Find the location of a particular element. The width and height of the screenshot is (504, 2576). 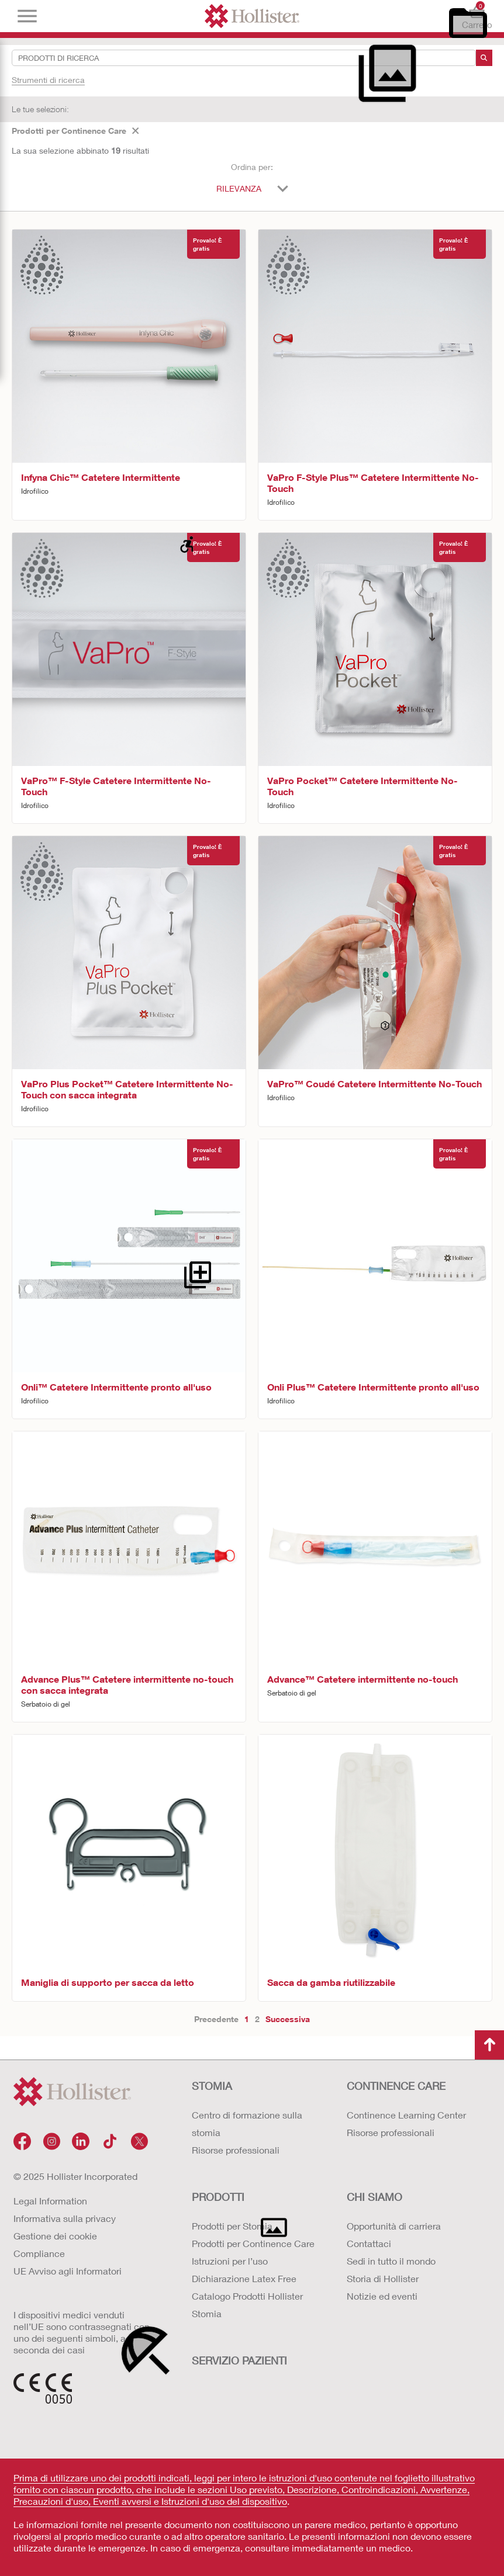

view panorama or wide-angle photo is located at coordinates (274, 2227).